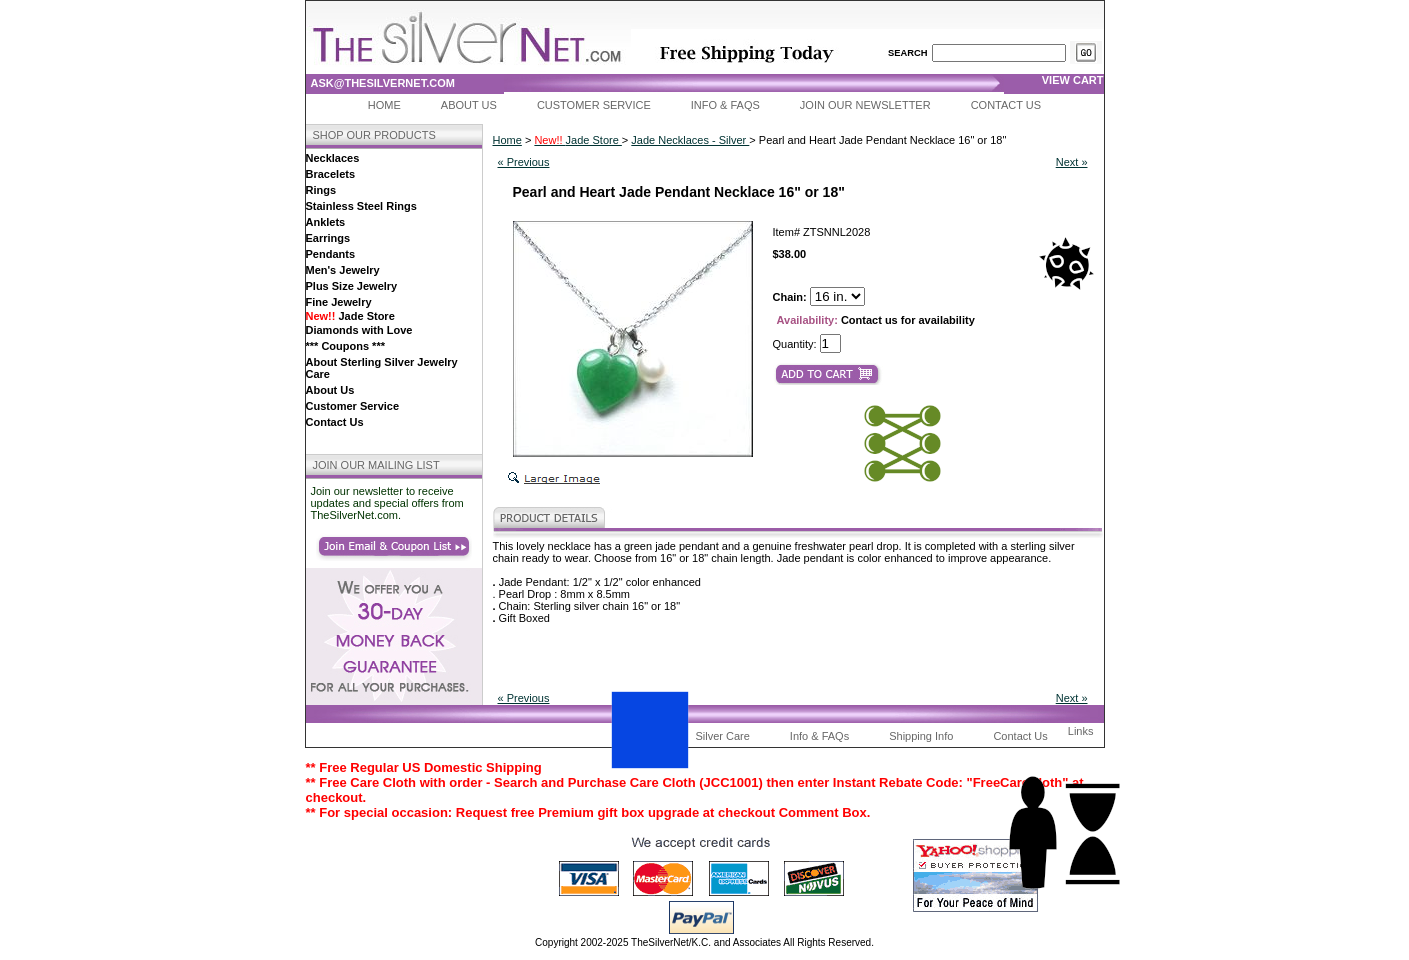 The width and height of the screenshot is (1409, 960). I want to click on represents a hazard or damage-dealing obstacle in gameplay, so click(1066, 263).